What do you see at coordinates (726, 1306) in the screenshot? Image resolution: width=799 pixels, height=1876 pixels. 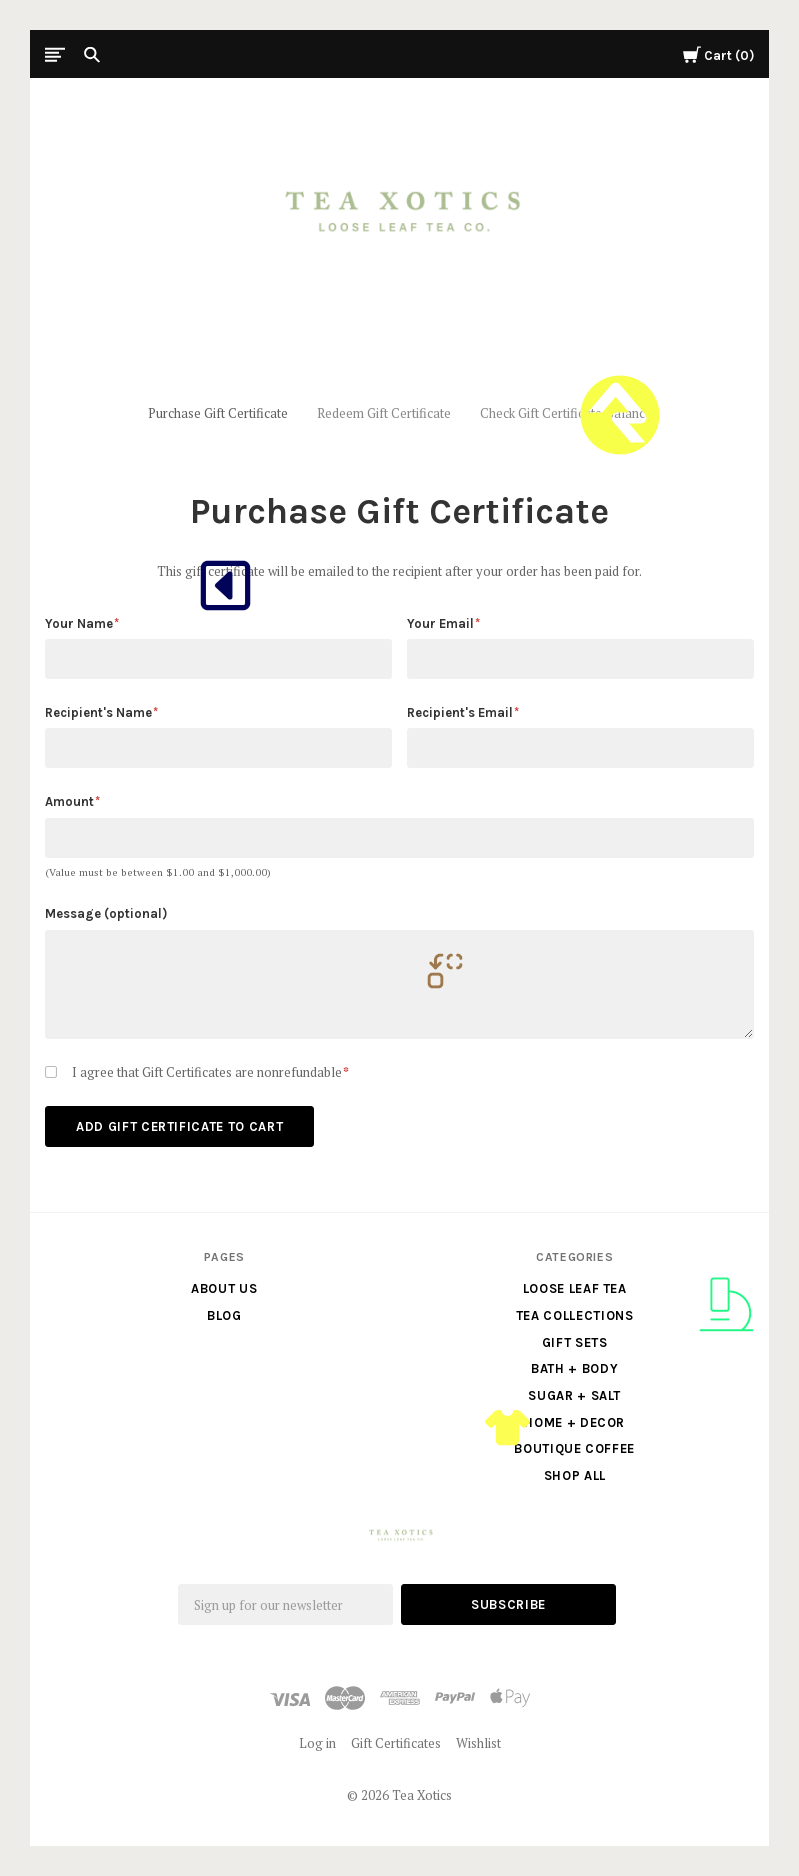 I see `access research or lab tools` at bounding box center [726, 1306].